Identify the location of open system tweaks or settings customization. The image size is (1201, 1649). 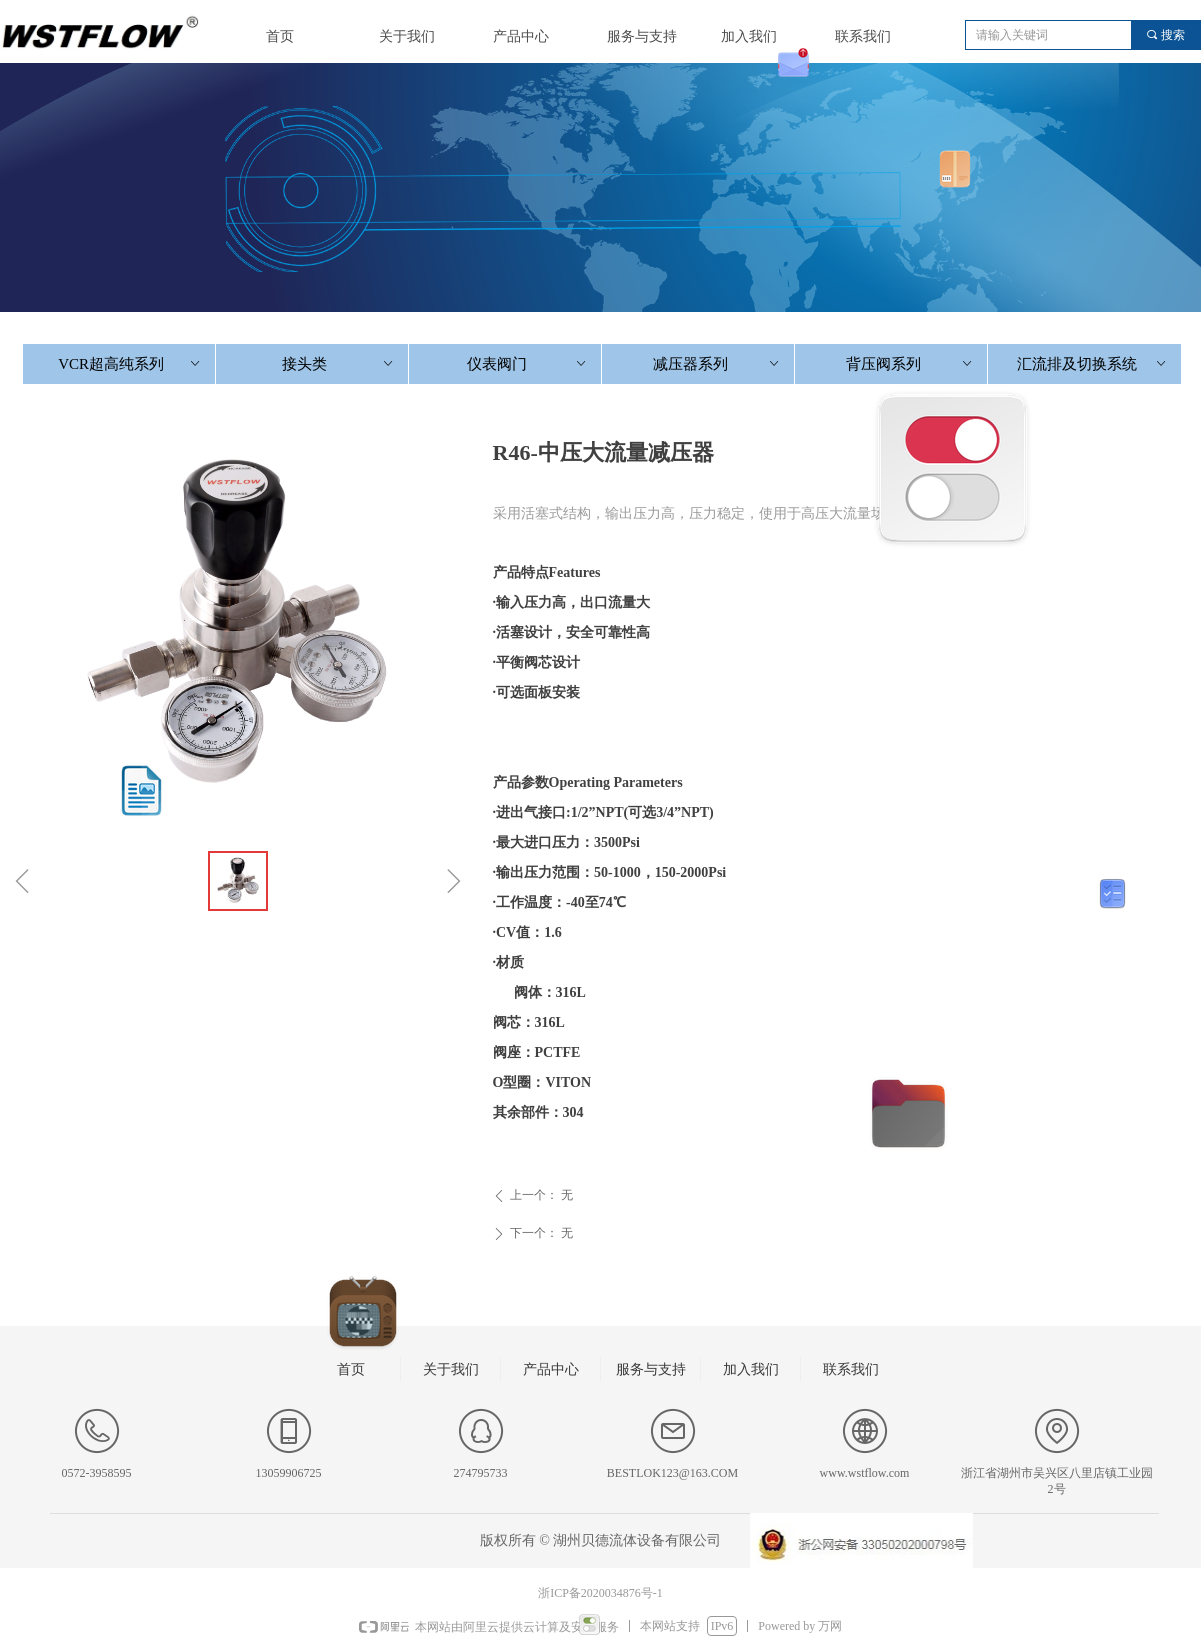
(952, 468).